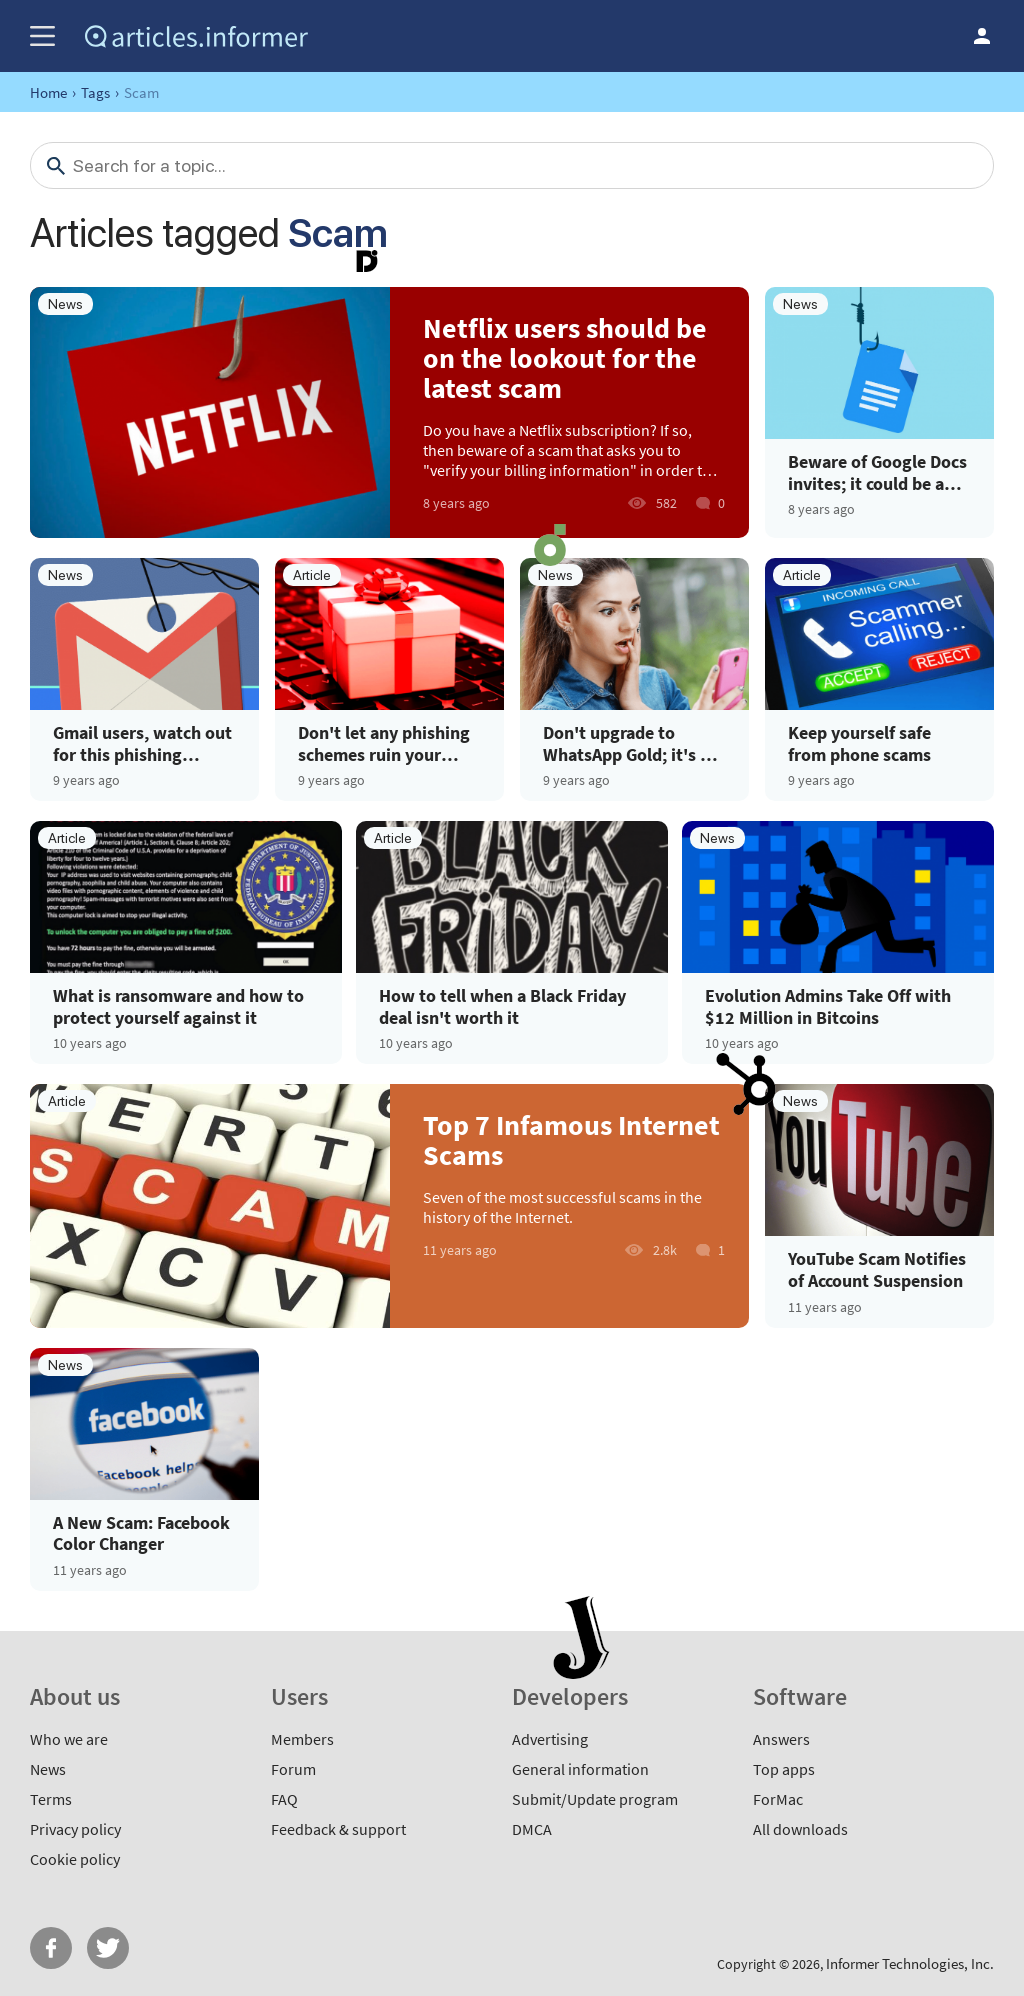  I want to click on open depositphotos stock image library, so click(550, 545).